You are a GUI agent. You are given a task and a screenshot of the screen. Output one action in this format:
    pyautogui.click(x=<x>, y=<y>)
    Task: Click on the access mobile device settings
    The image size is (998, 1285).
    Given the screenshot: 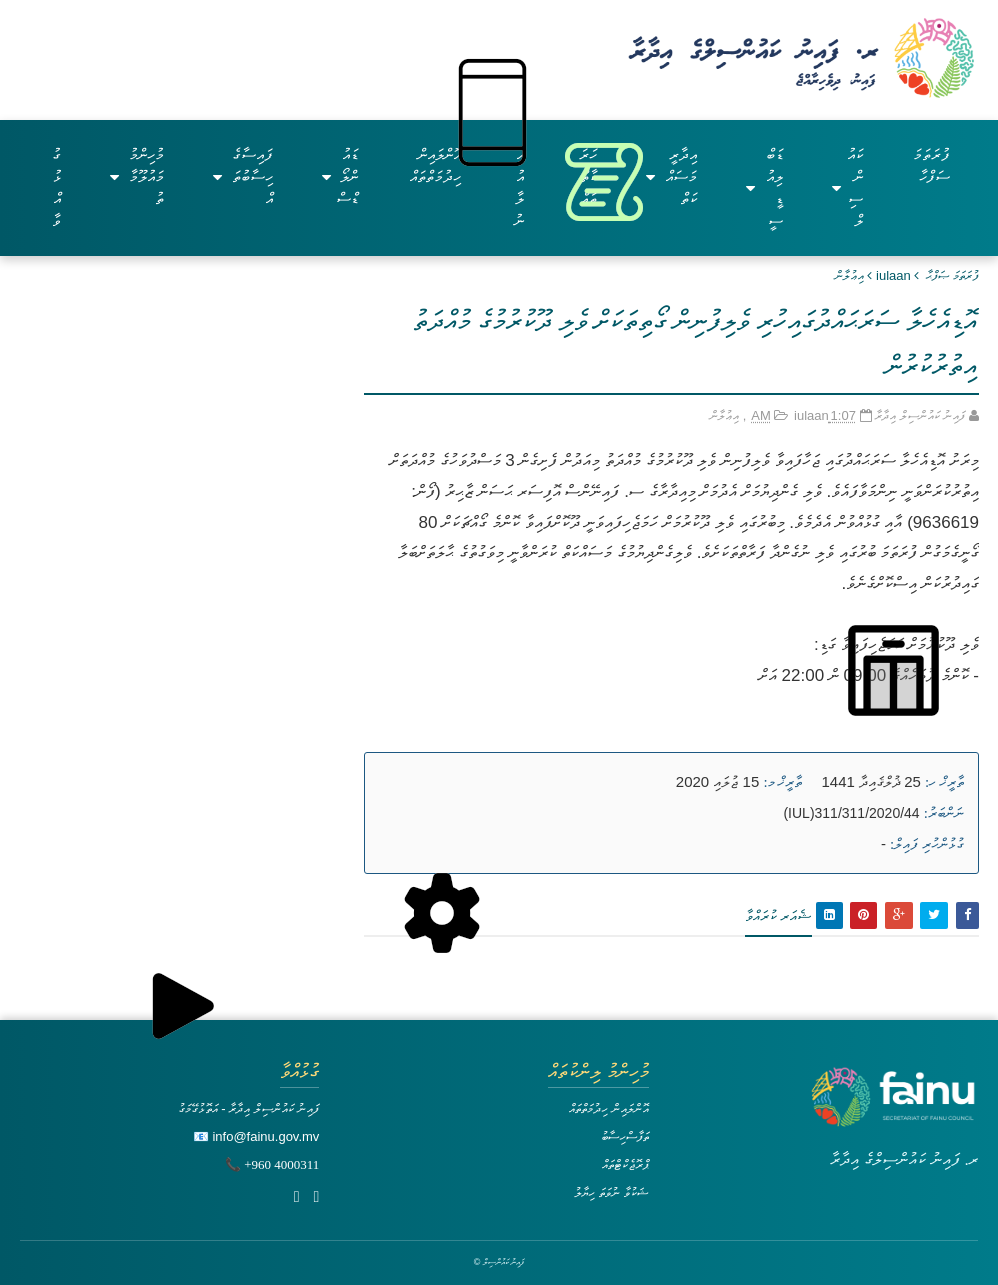 What is the action you would take?
    pyautogui.click(x=492, y=112)
    